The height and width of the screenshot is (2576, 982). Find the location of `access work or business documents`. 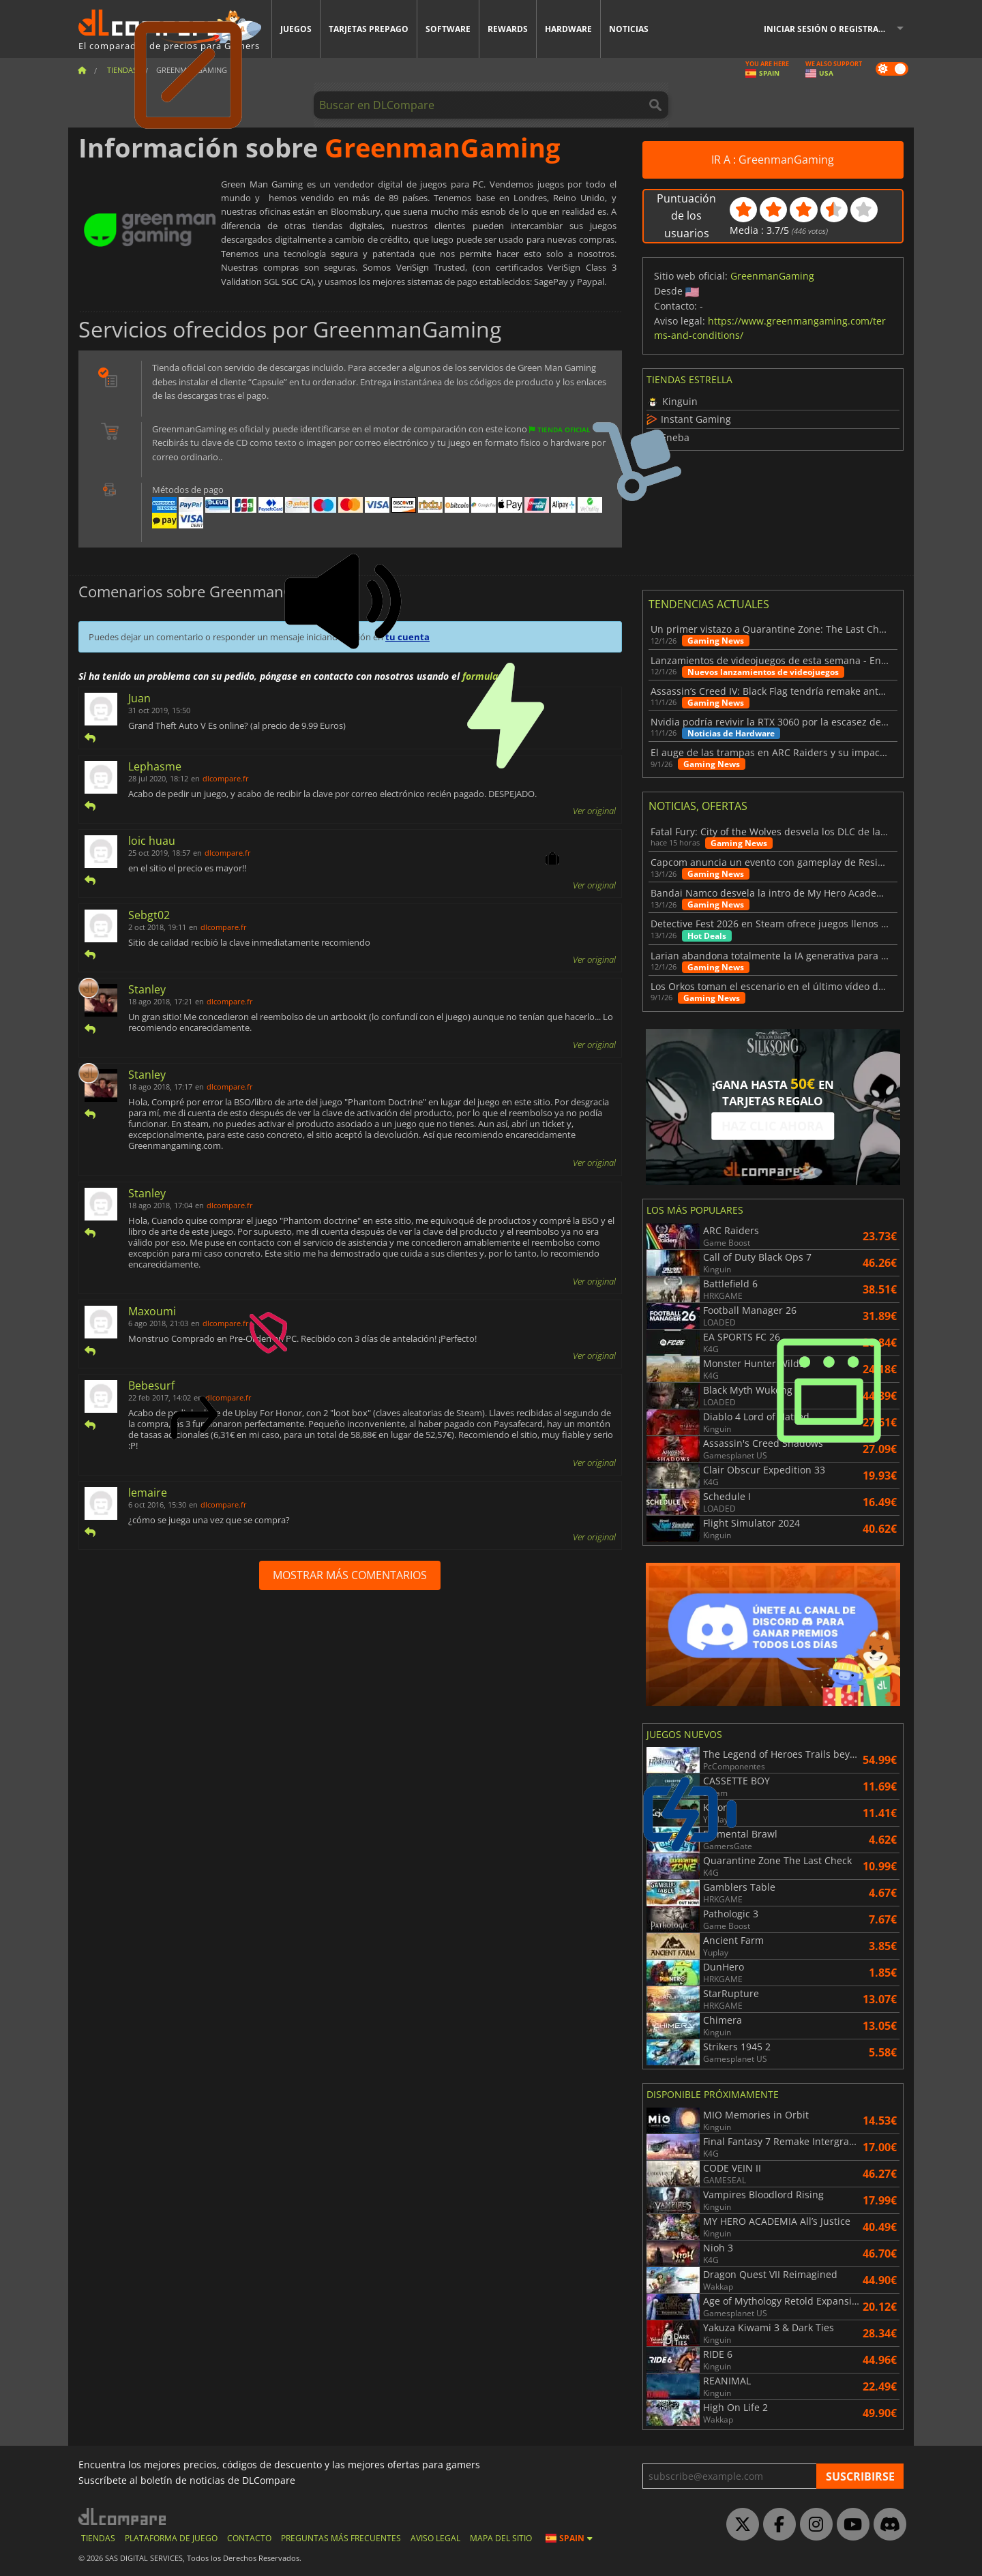

access work or business documents is located at coordinates (552, 858).